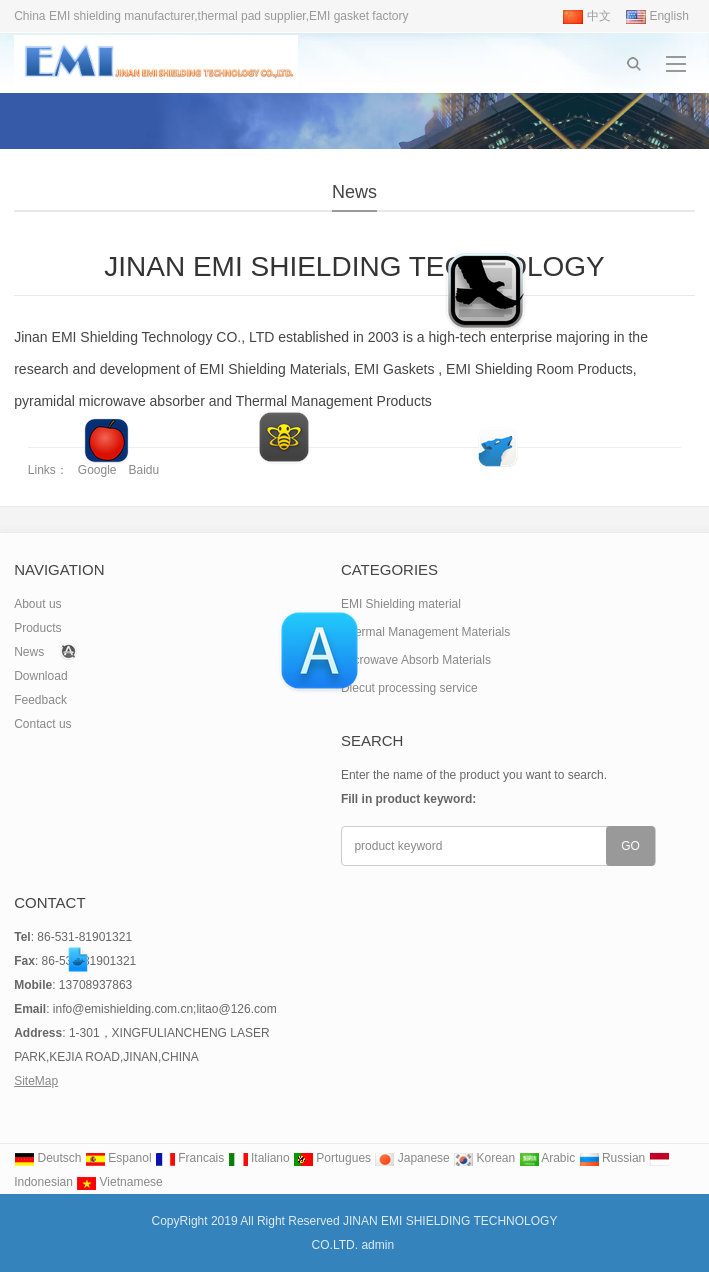 This screenshot has width=709, height=1272. Describe the element at coordinates (485, 290) in the screenshot. I see `open Setzer LaTeX editor application` at that location.